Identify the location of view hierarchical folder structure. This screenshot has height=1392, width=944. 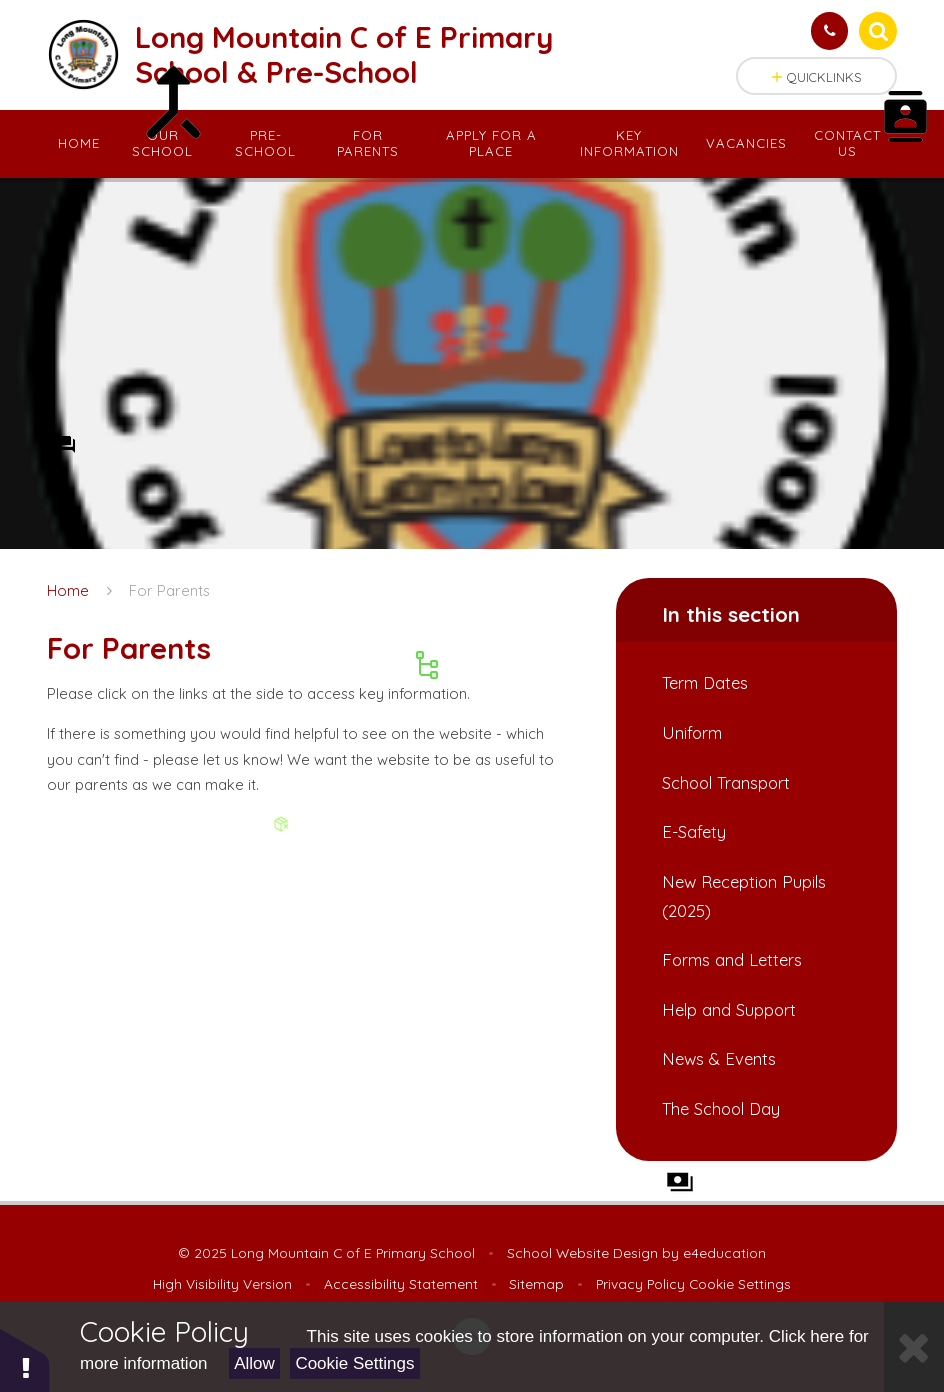
(426, 665).